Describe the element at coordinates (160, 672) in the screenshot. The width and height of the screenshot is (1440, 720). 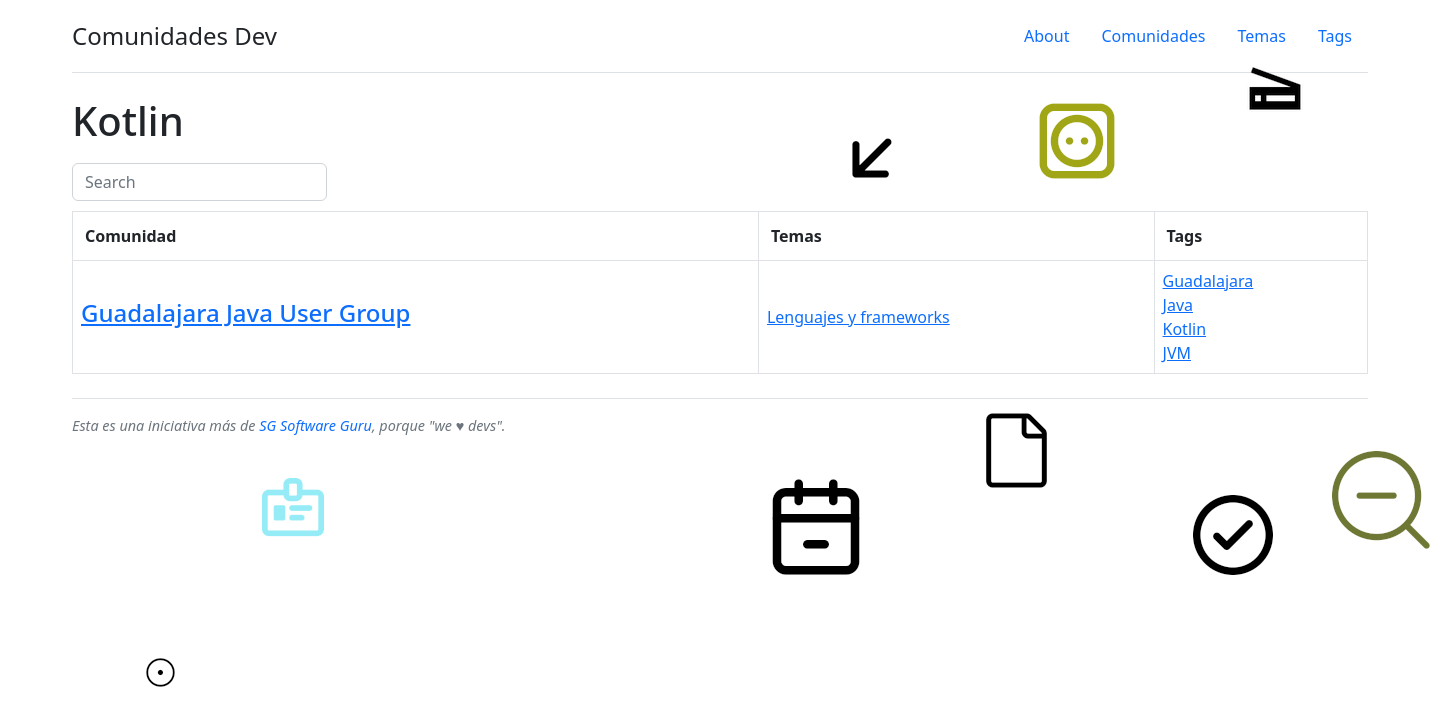
I see `view open issues in a repository` at that location.